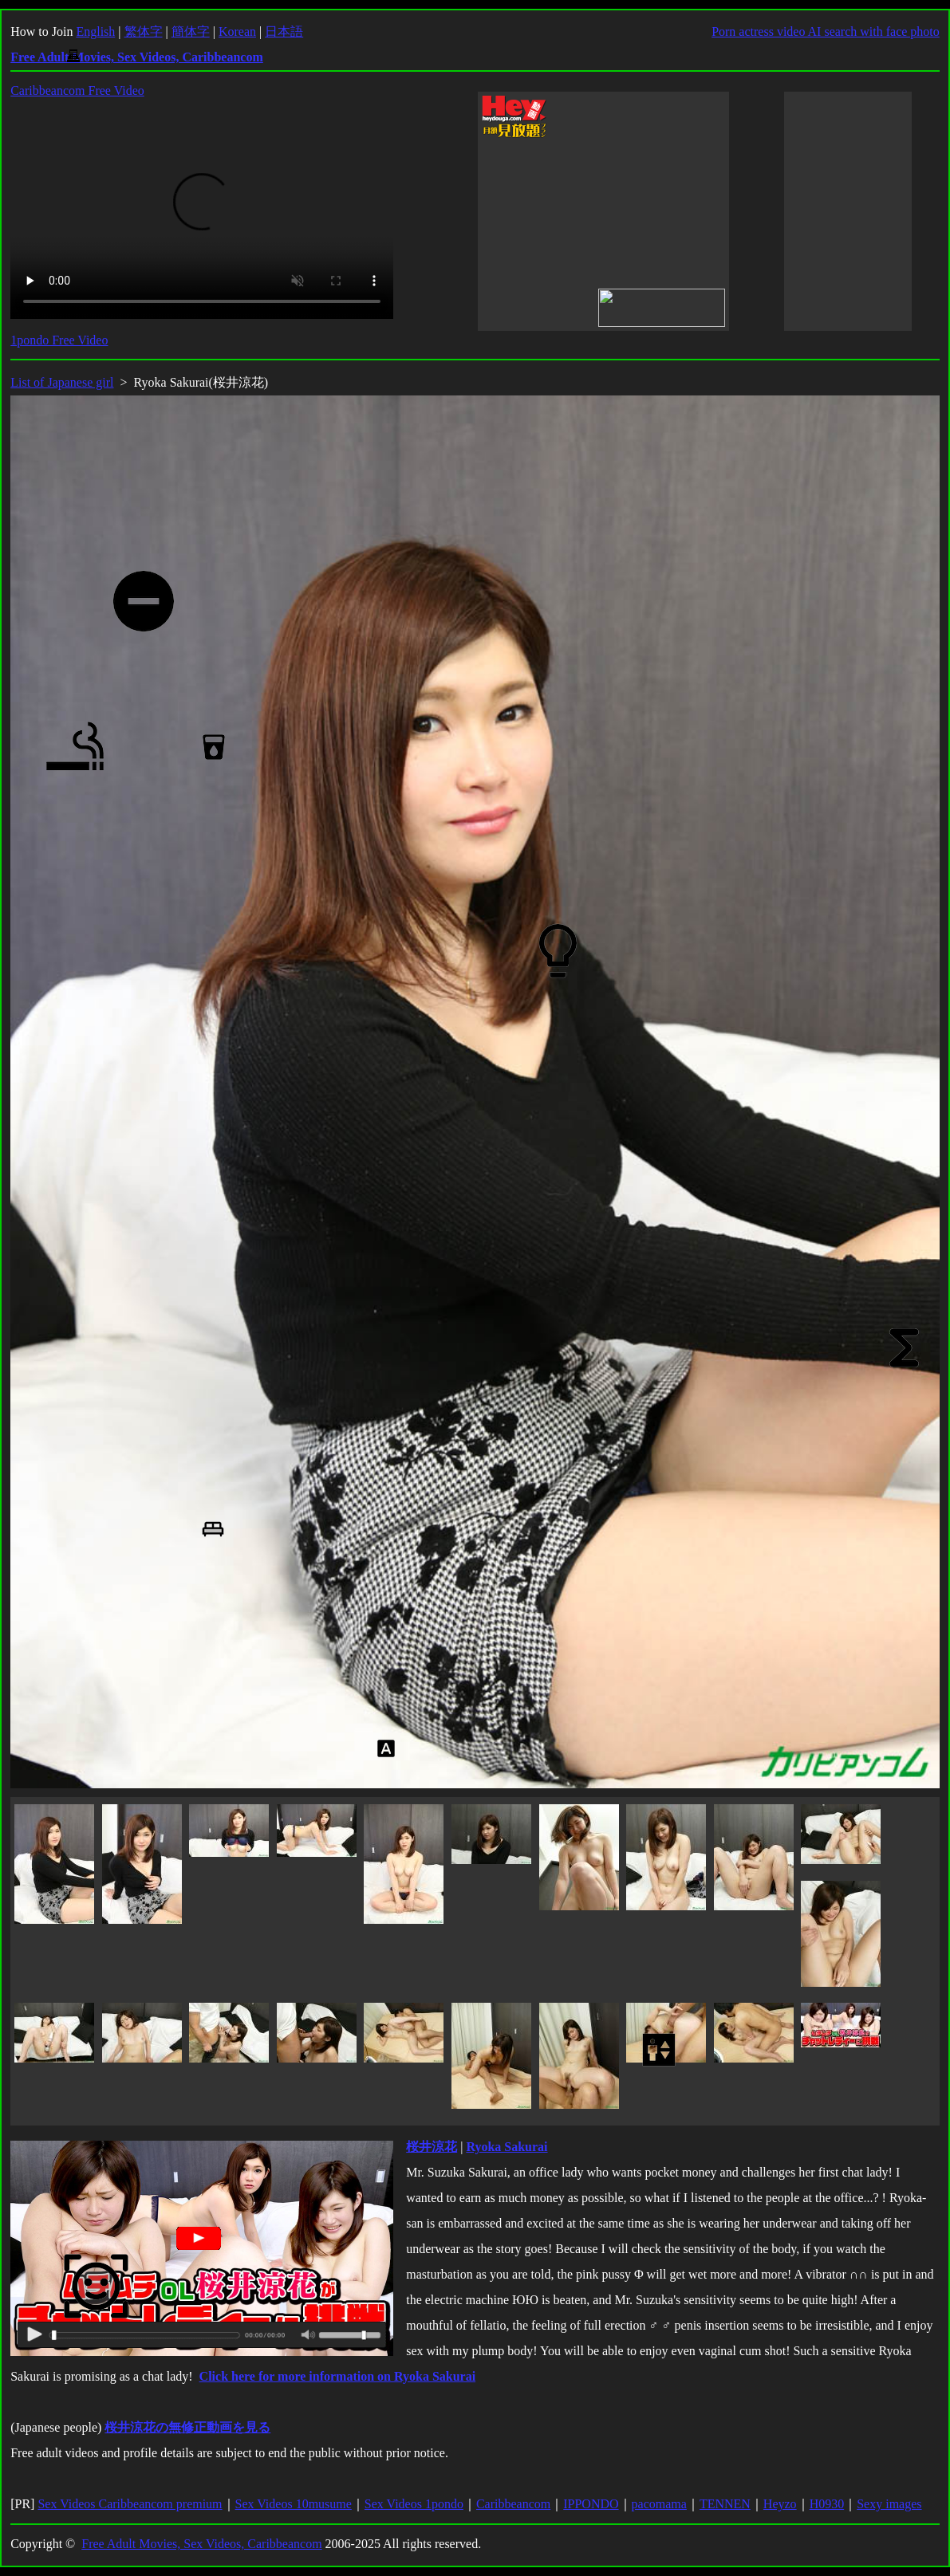 The width and height of the screenshot is (950, 2576). What do you see at coordinates (73, 56) in the screenshot?
I see `access point of sale terminal` at bounding box center [73, 56].